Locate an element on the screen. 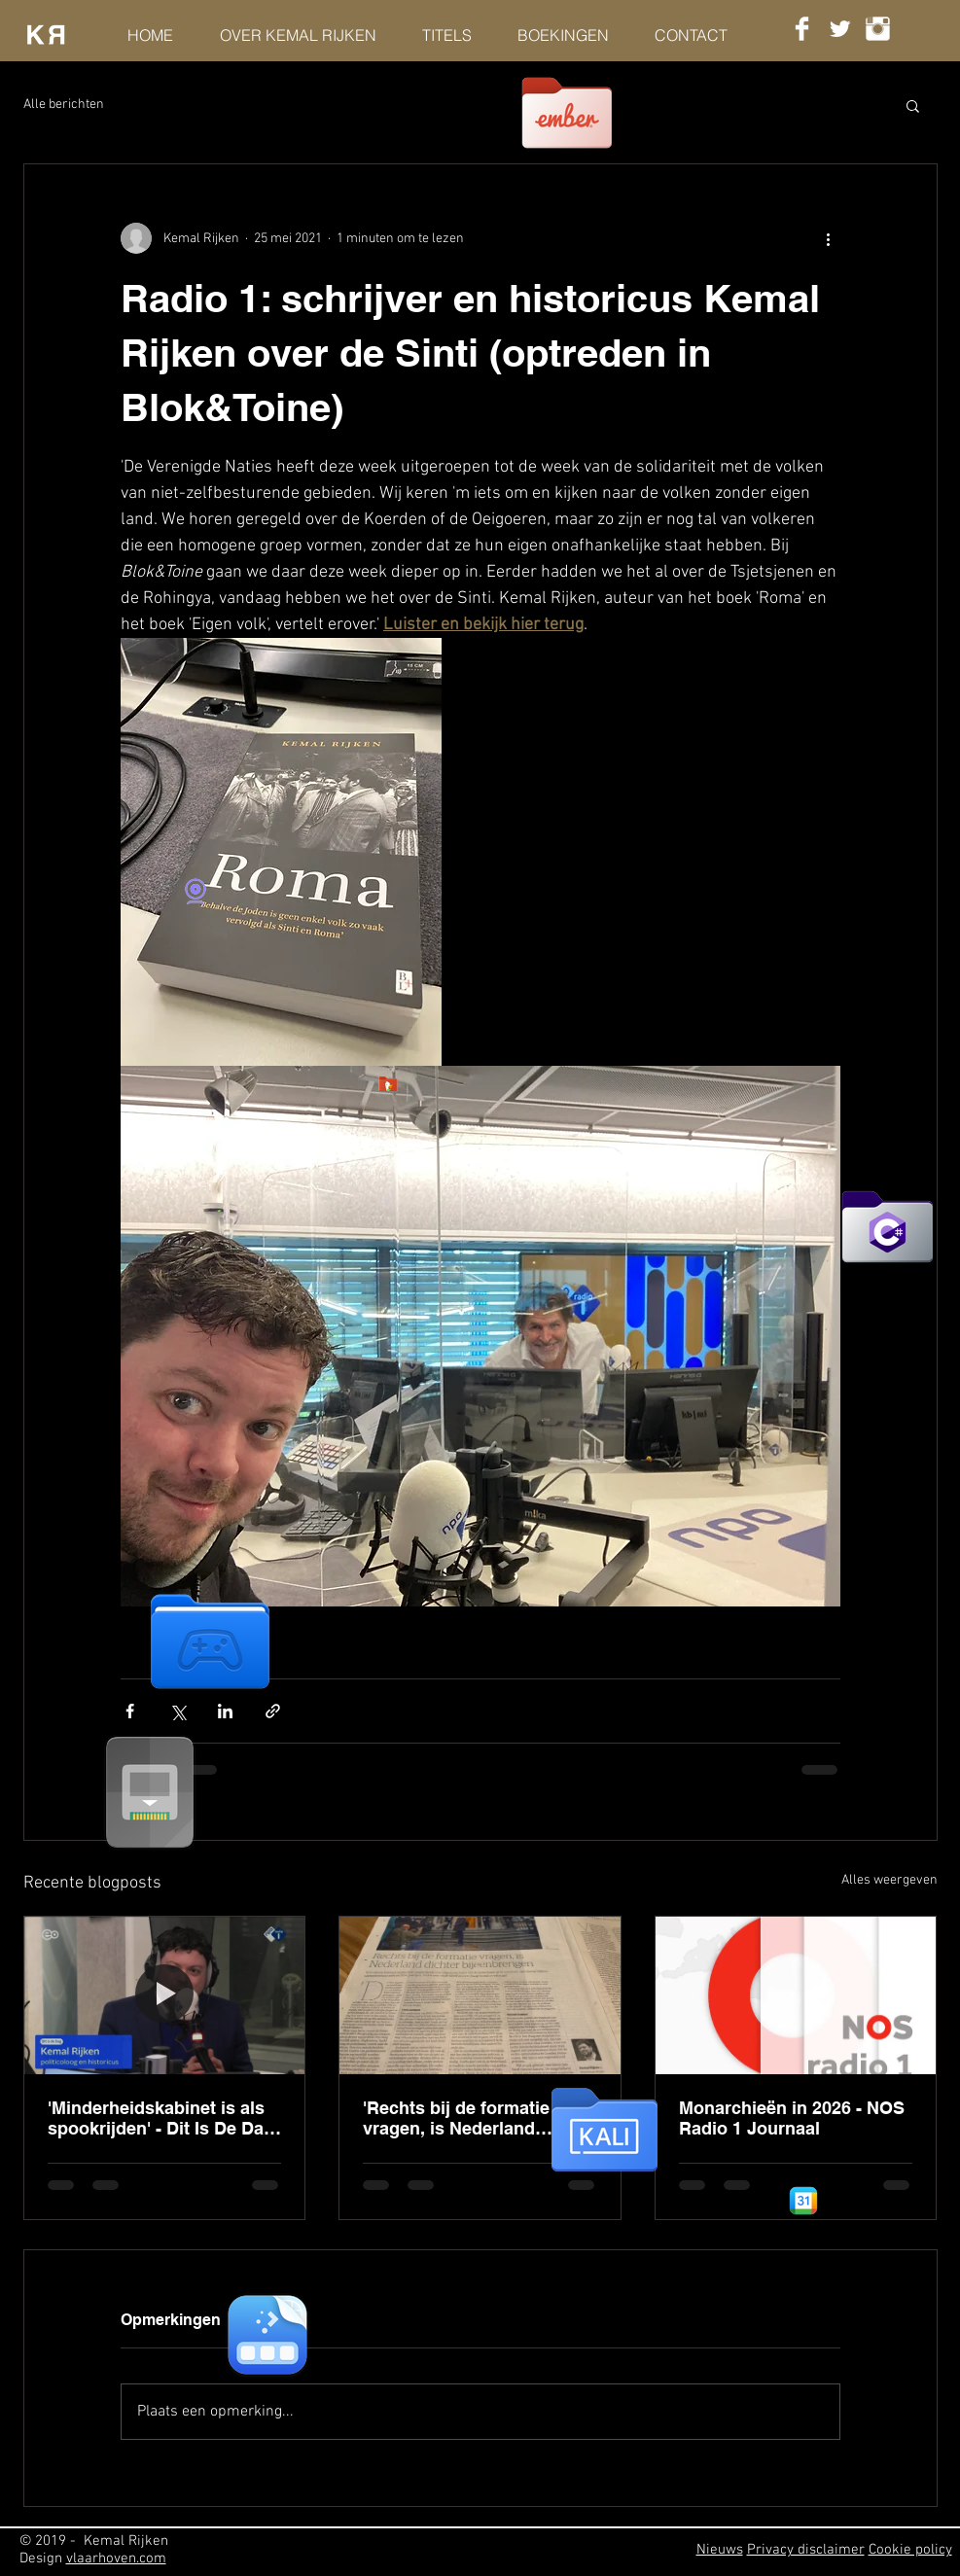 The height and width of the screenshot is (2576, 960). access webcam settings is located at coordinates (196, 891).